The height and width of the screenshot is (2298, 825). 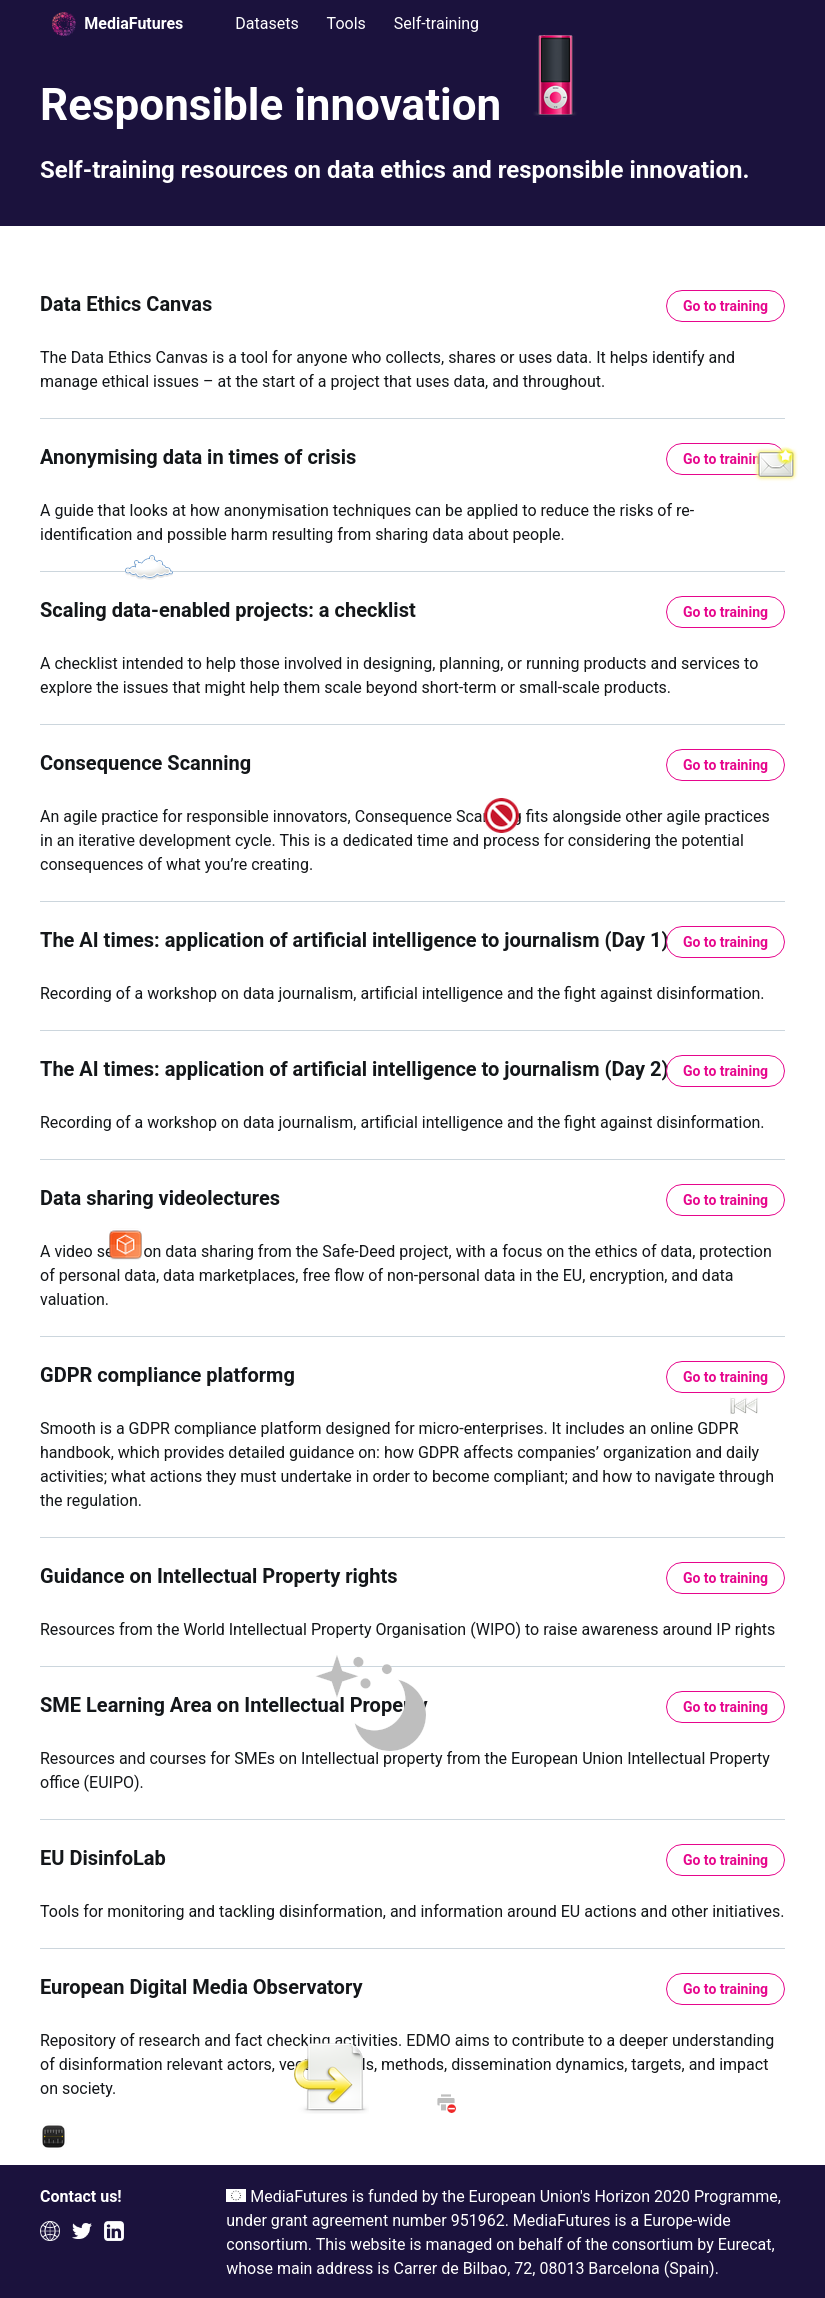 What do you see at coordinates (501, 815) in the screenshot?
I see `delete selected email message` at bounding box center [501, 815].